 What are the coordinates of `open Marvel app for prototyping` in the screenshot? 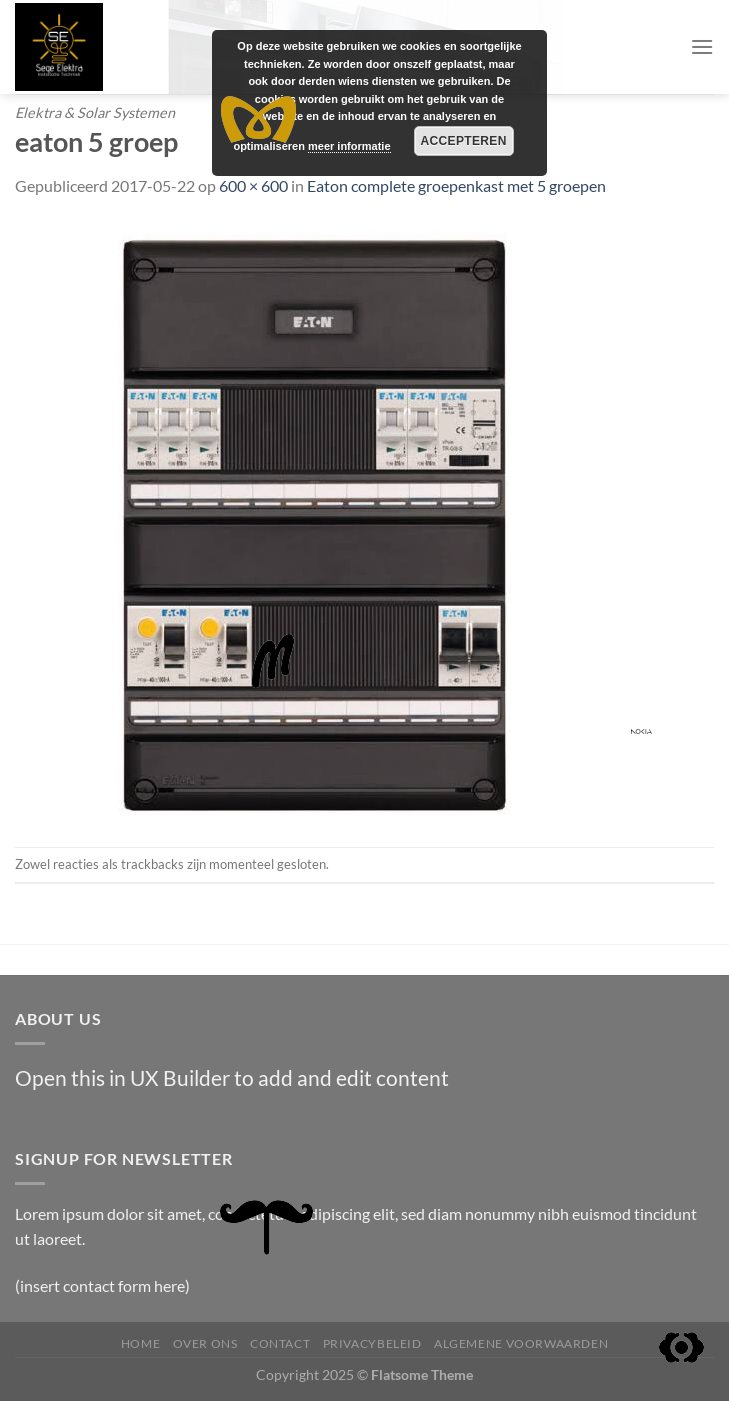 It's located at (273, 661).